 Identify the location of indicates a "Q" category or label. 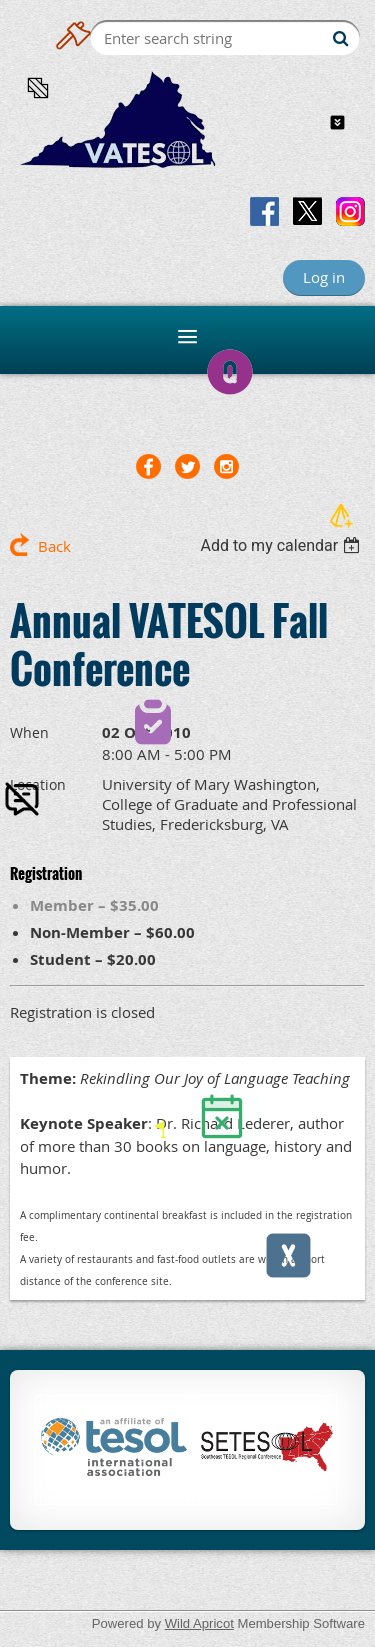
(230, 372).